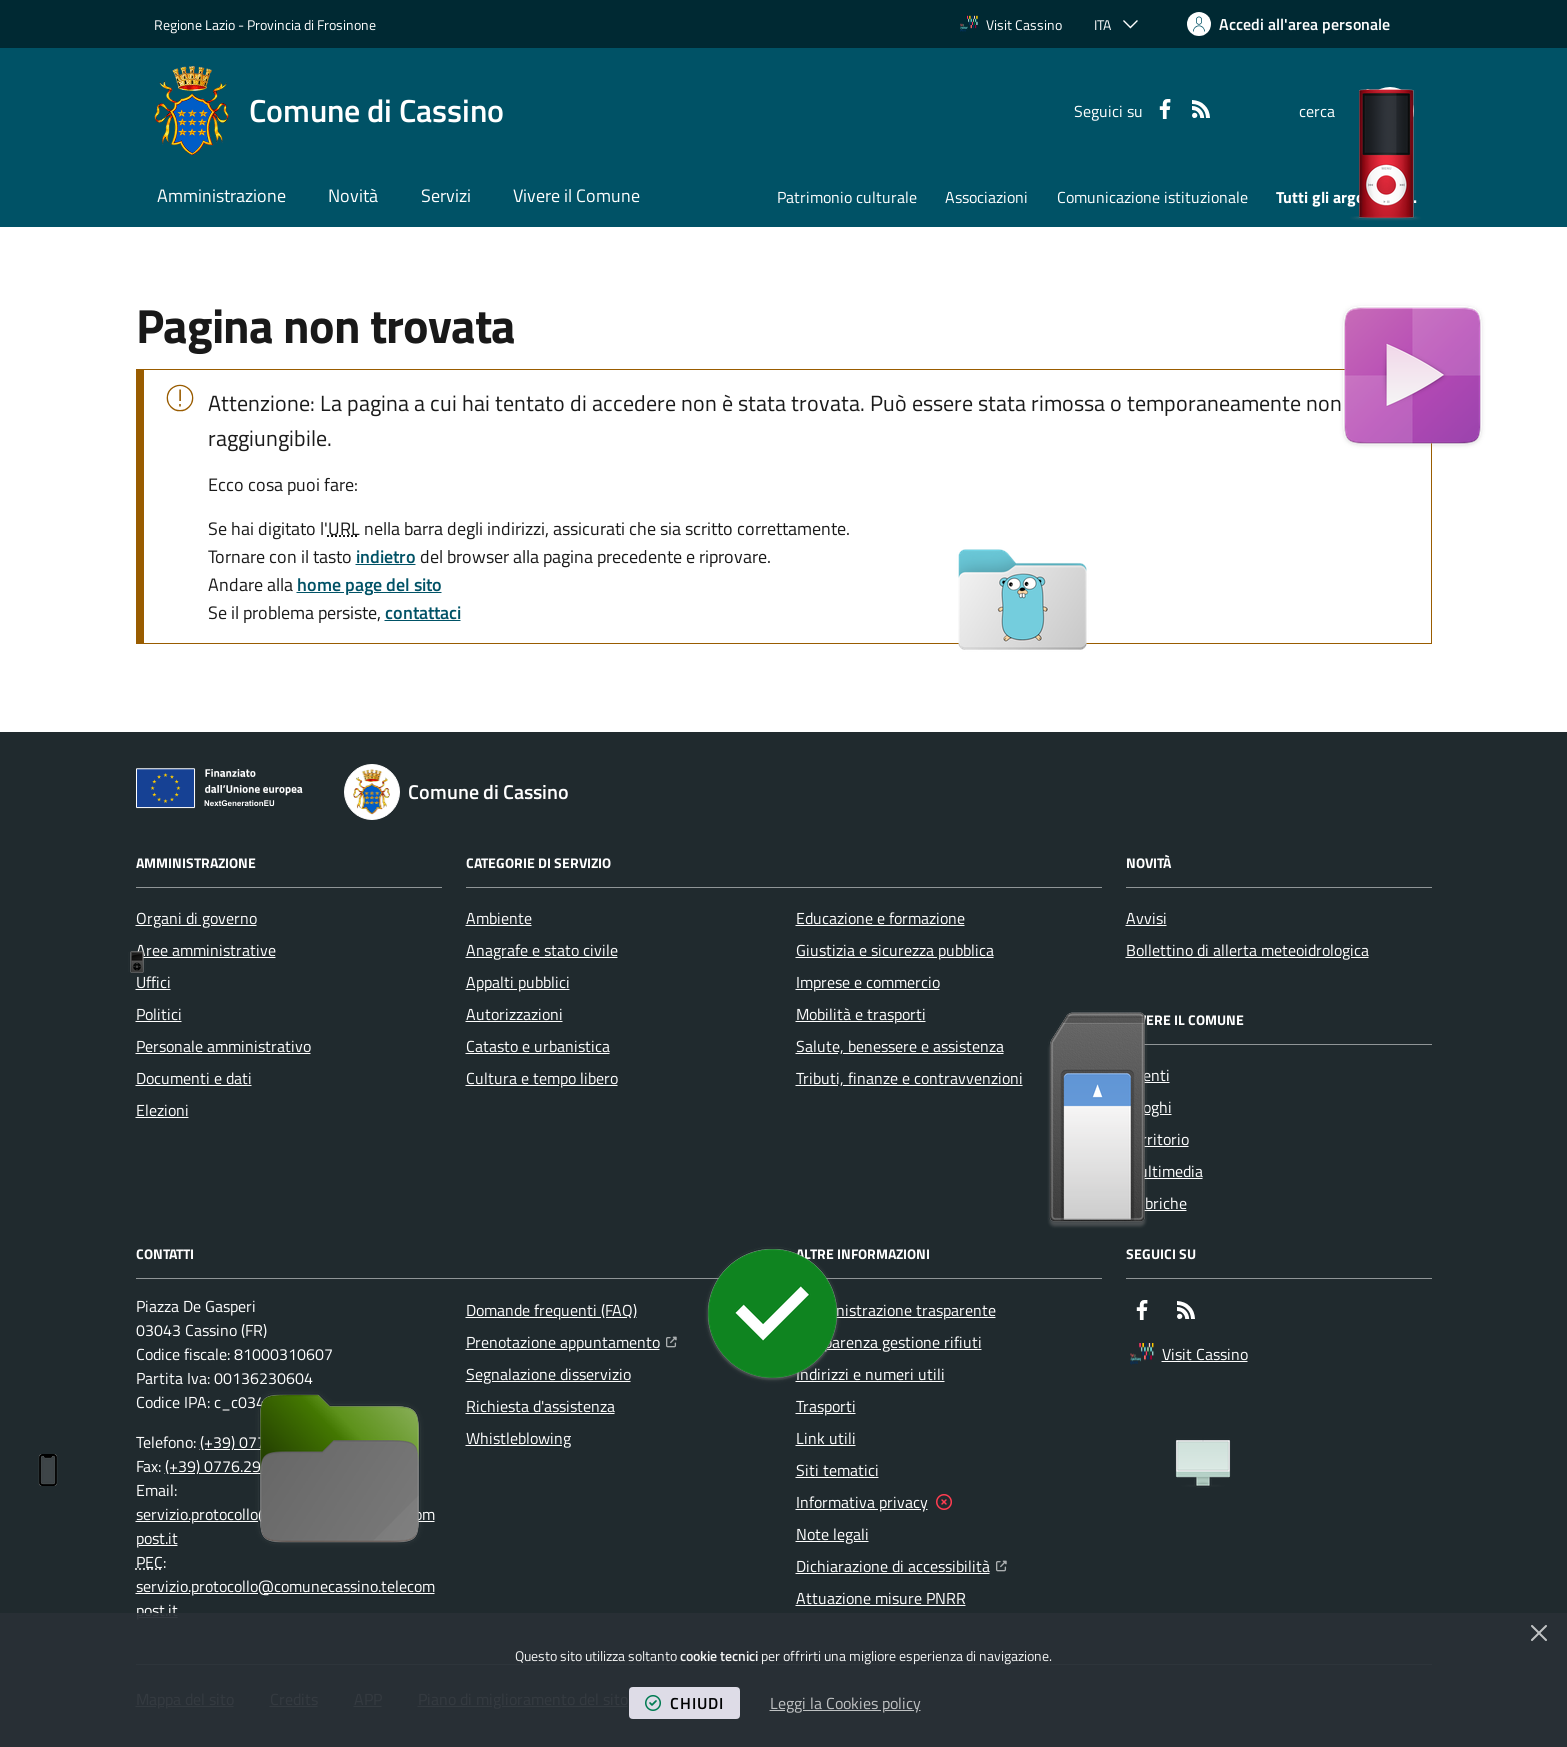 The image size is (1567, 1747). What do you see at coordinates (48, 1470) in the screenshot?
I see `iPhone with Face ID in device sidebar` at bounding box center [48, 1470].